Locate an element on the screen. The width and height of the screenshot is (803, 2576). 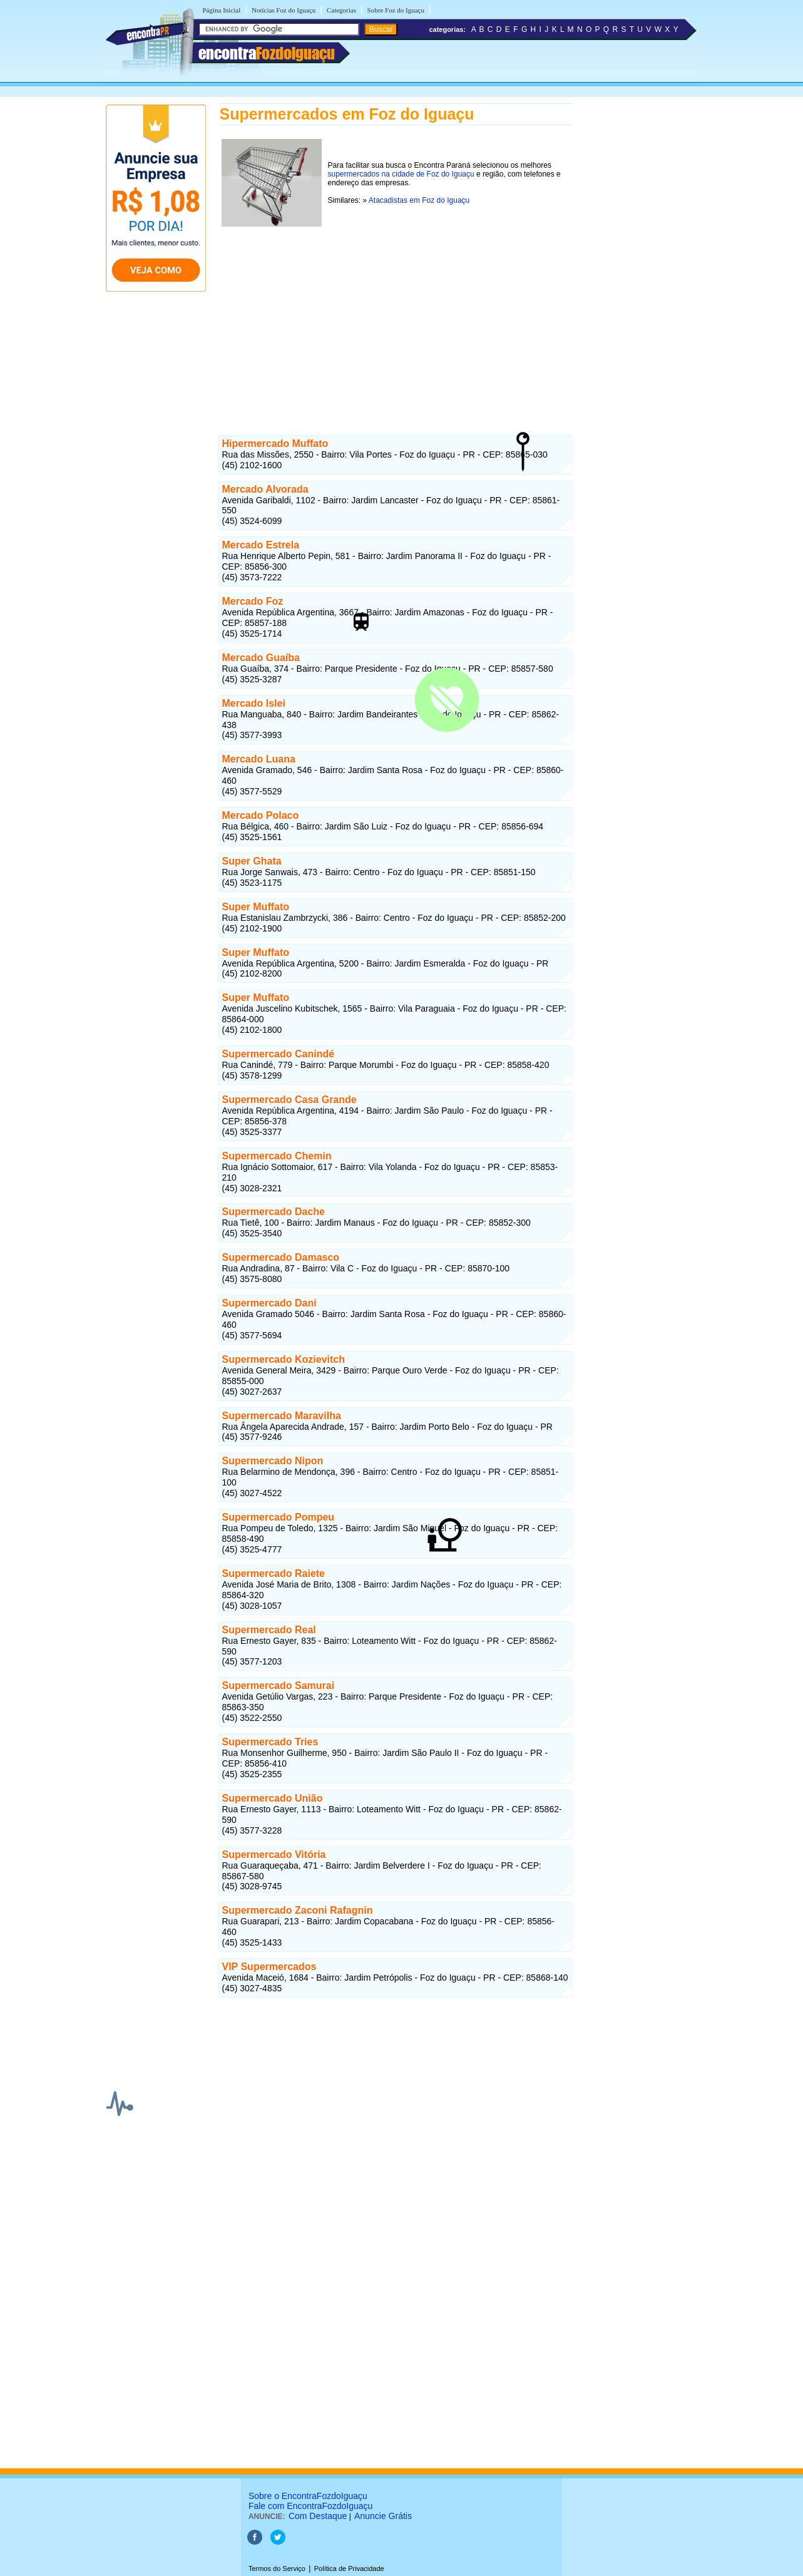
remove from favorites is located at coordinates (447, 700).